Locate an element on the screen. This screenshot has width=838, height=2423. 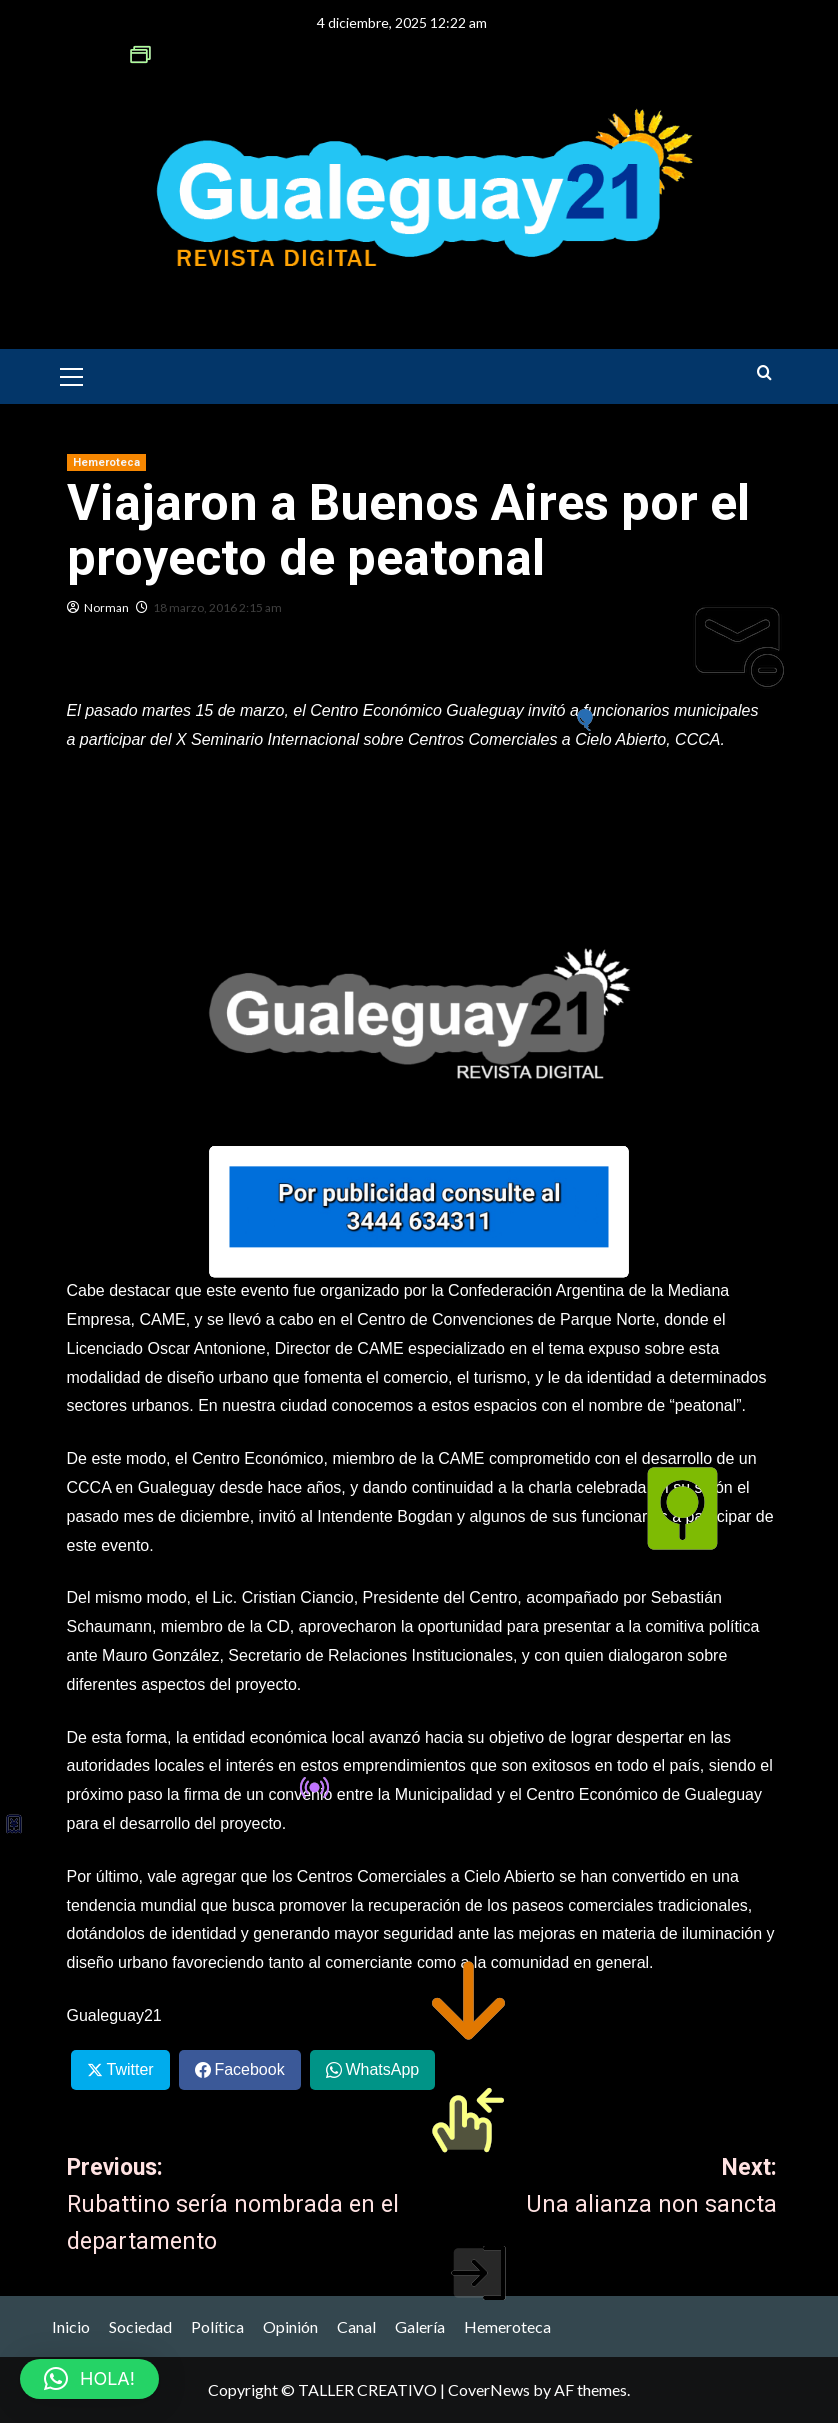
start a live broadcast or stream is located at coordinates (314, 1787).